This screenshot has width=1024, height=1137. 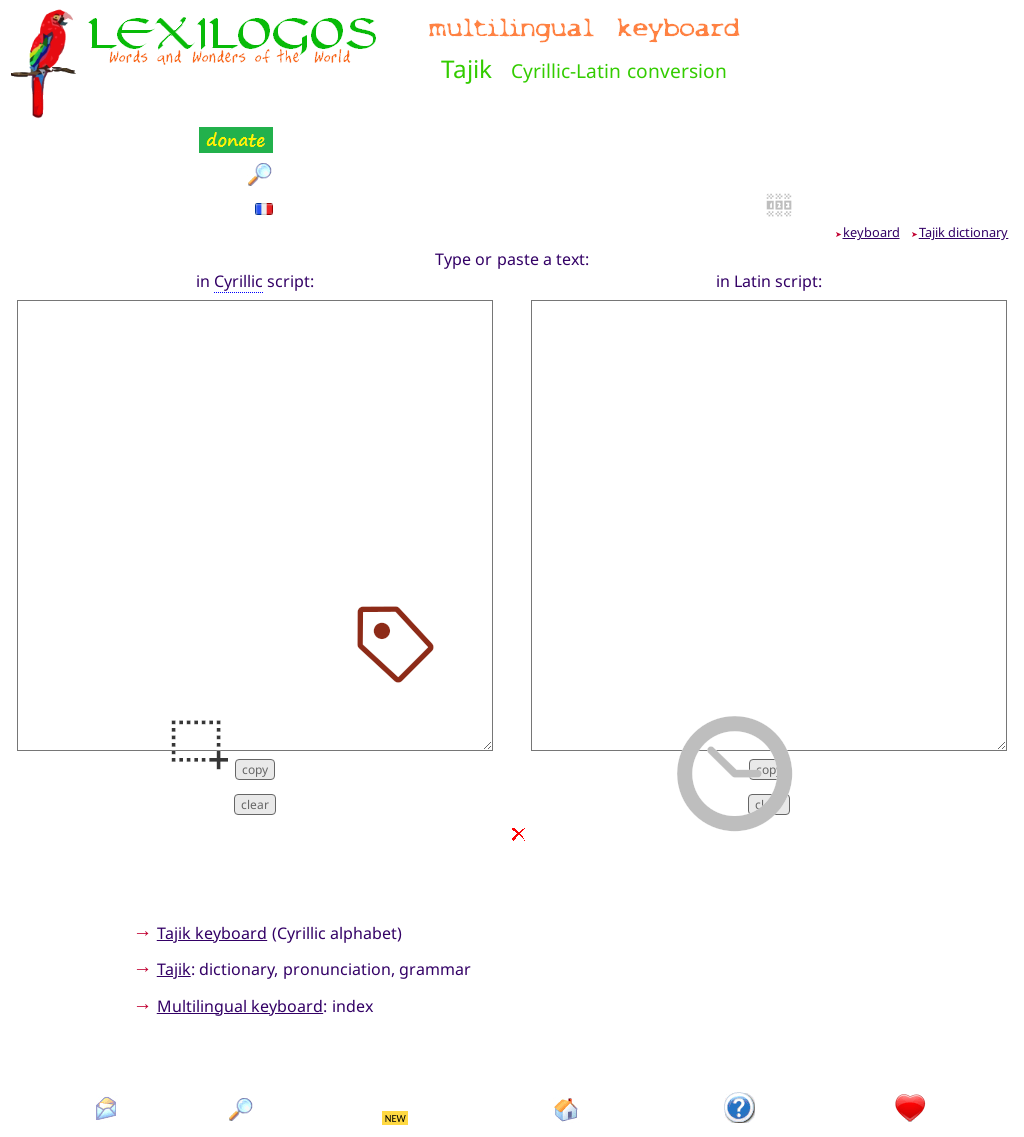 I want to click on take a screenshot of a selected area, so click(x=198, y=743).